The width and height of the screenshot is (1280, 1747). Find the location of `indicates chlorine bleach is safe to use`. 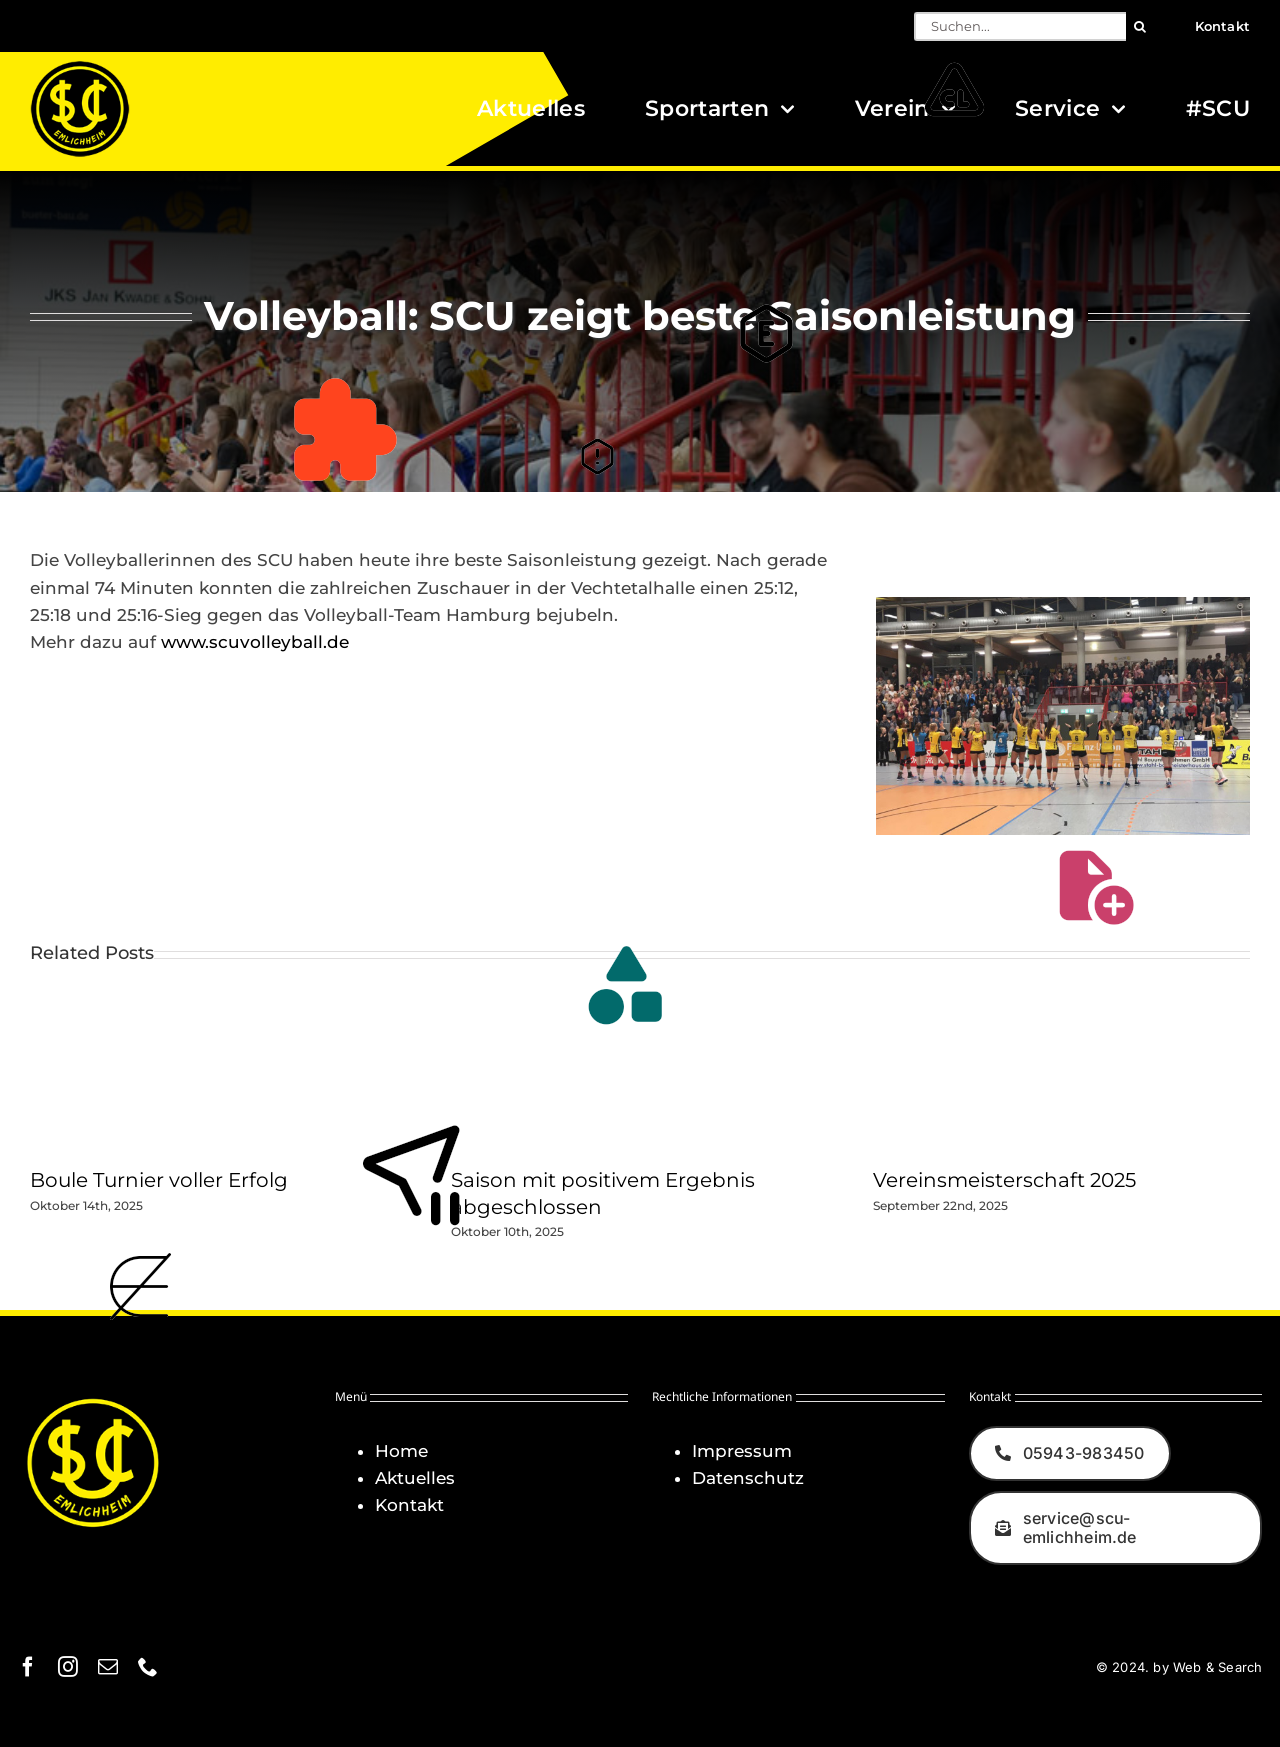

indicates chlorine bleach is safe to use is located at coordinates (954, 92).